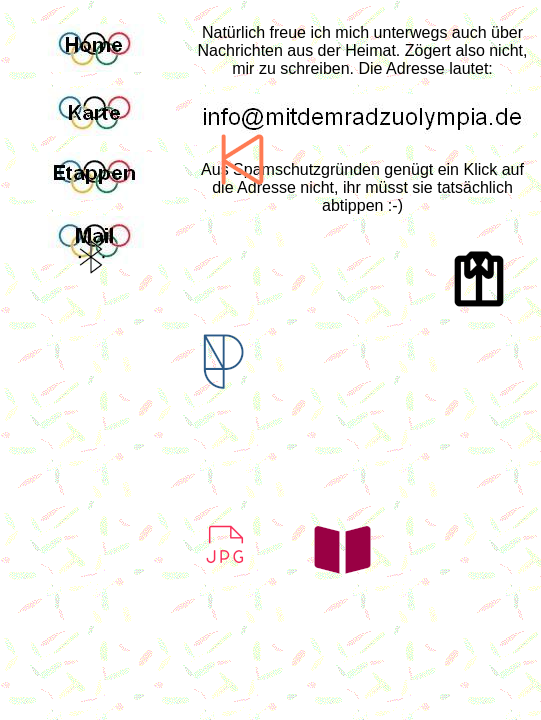 This screenshot has width=541, height=720. I want to click on view folded laundry or clothing items, so click(479, 280).